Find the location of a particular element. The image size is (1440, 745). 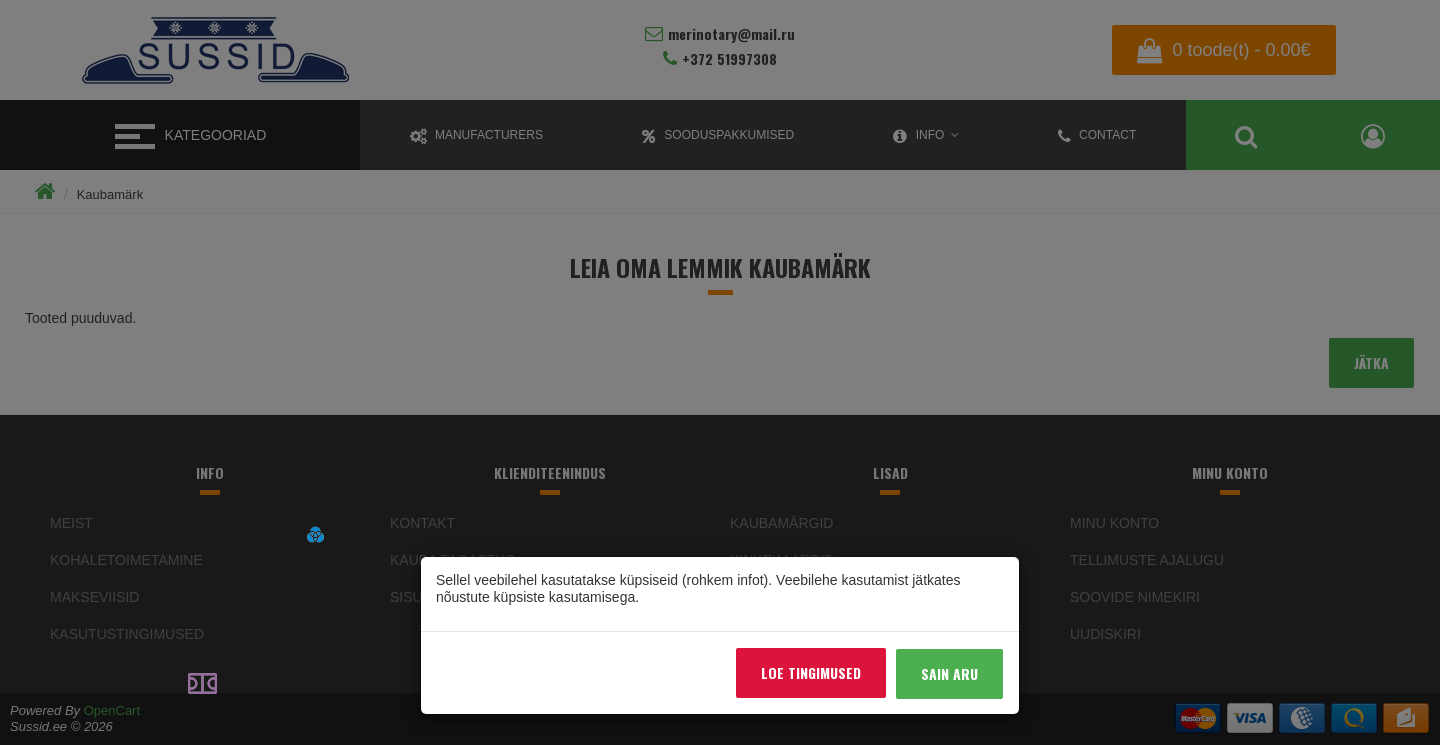

adjust color filter settings is located at coordinates (315, 534).